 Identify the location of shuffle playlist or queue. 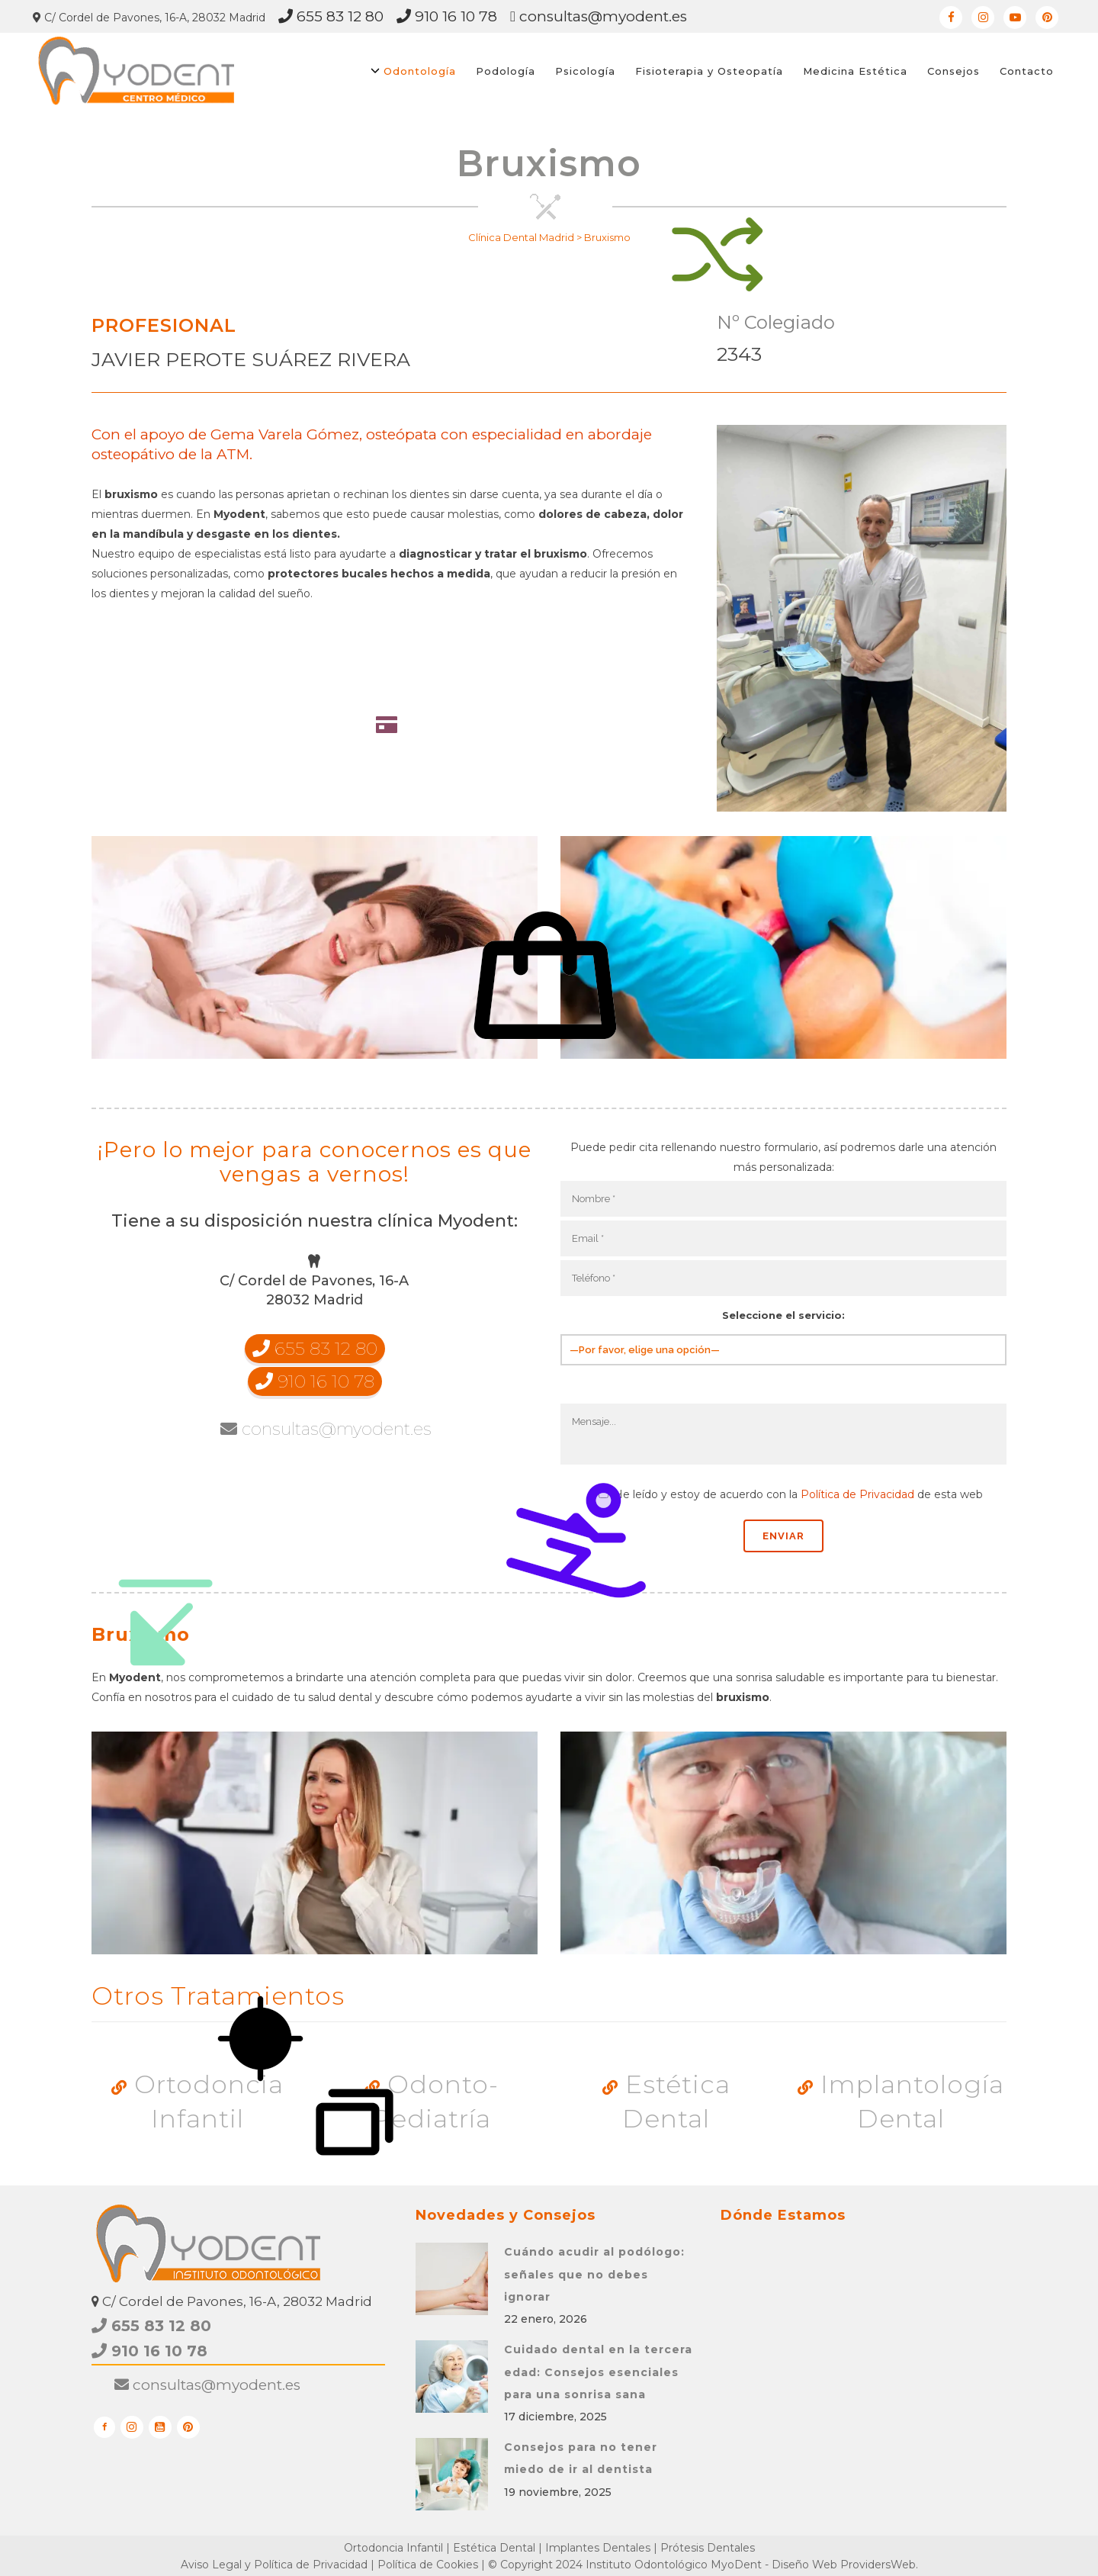
(715, 254).